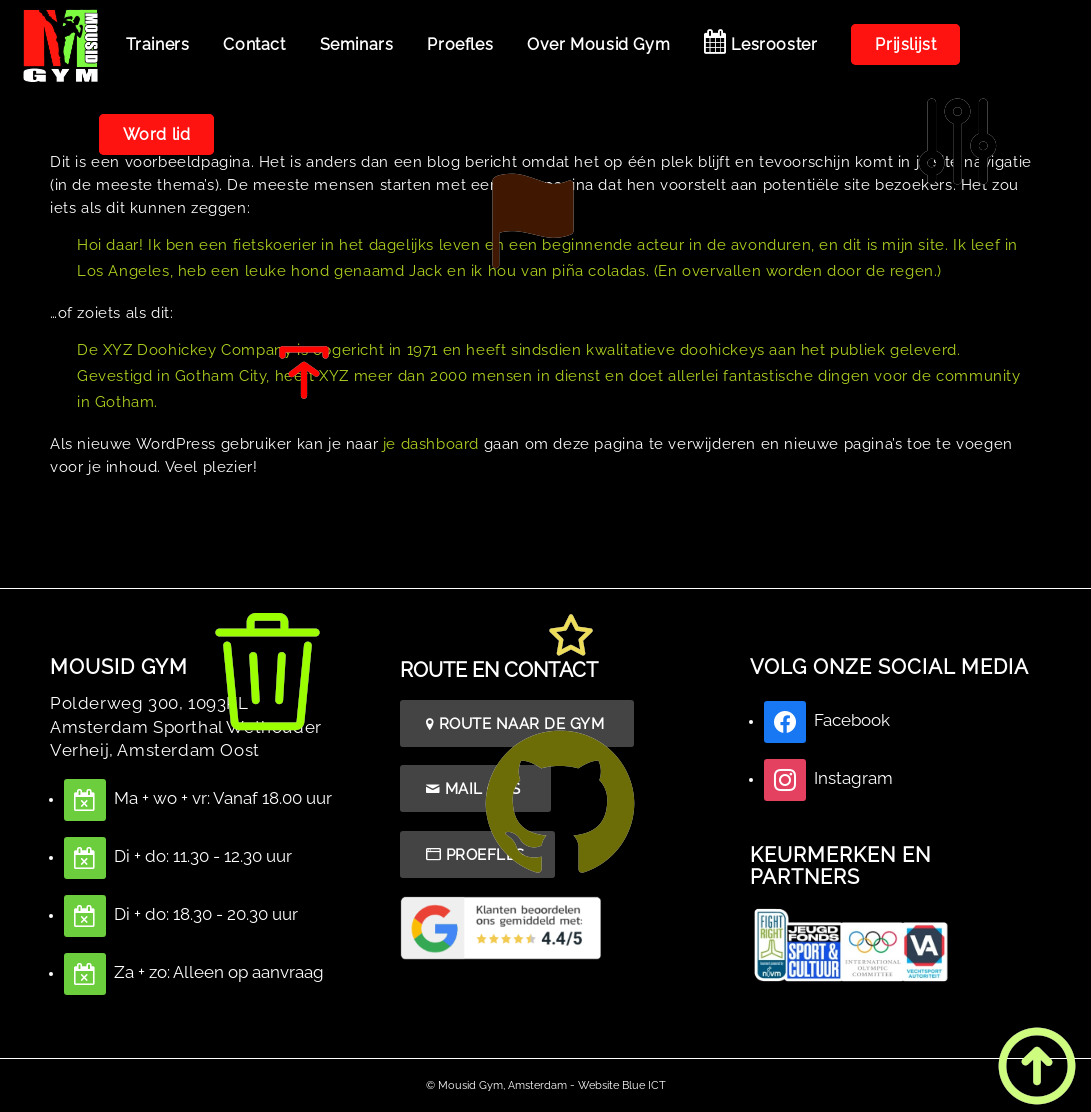 The height and width of the screenshot is (1112, 1091). I want to click on scroll to top of page, so click(1037, 1066).